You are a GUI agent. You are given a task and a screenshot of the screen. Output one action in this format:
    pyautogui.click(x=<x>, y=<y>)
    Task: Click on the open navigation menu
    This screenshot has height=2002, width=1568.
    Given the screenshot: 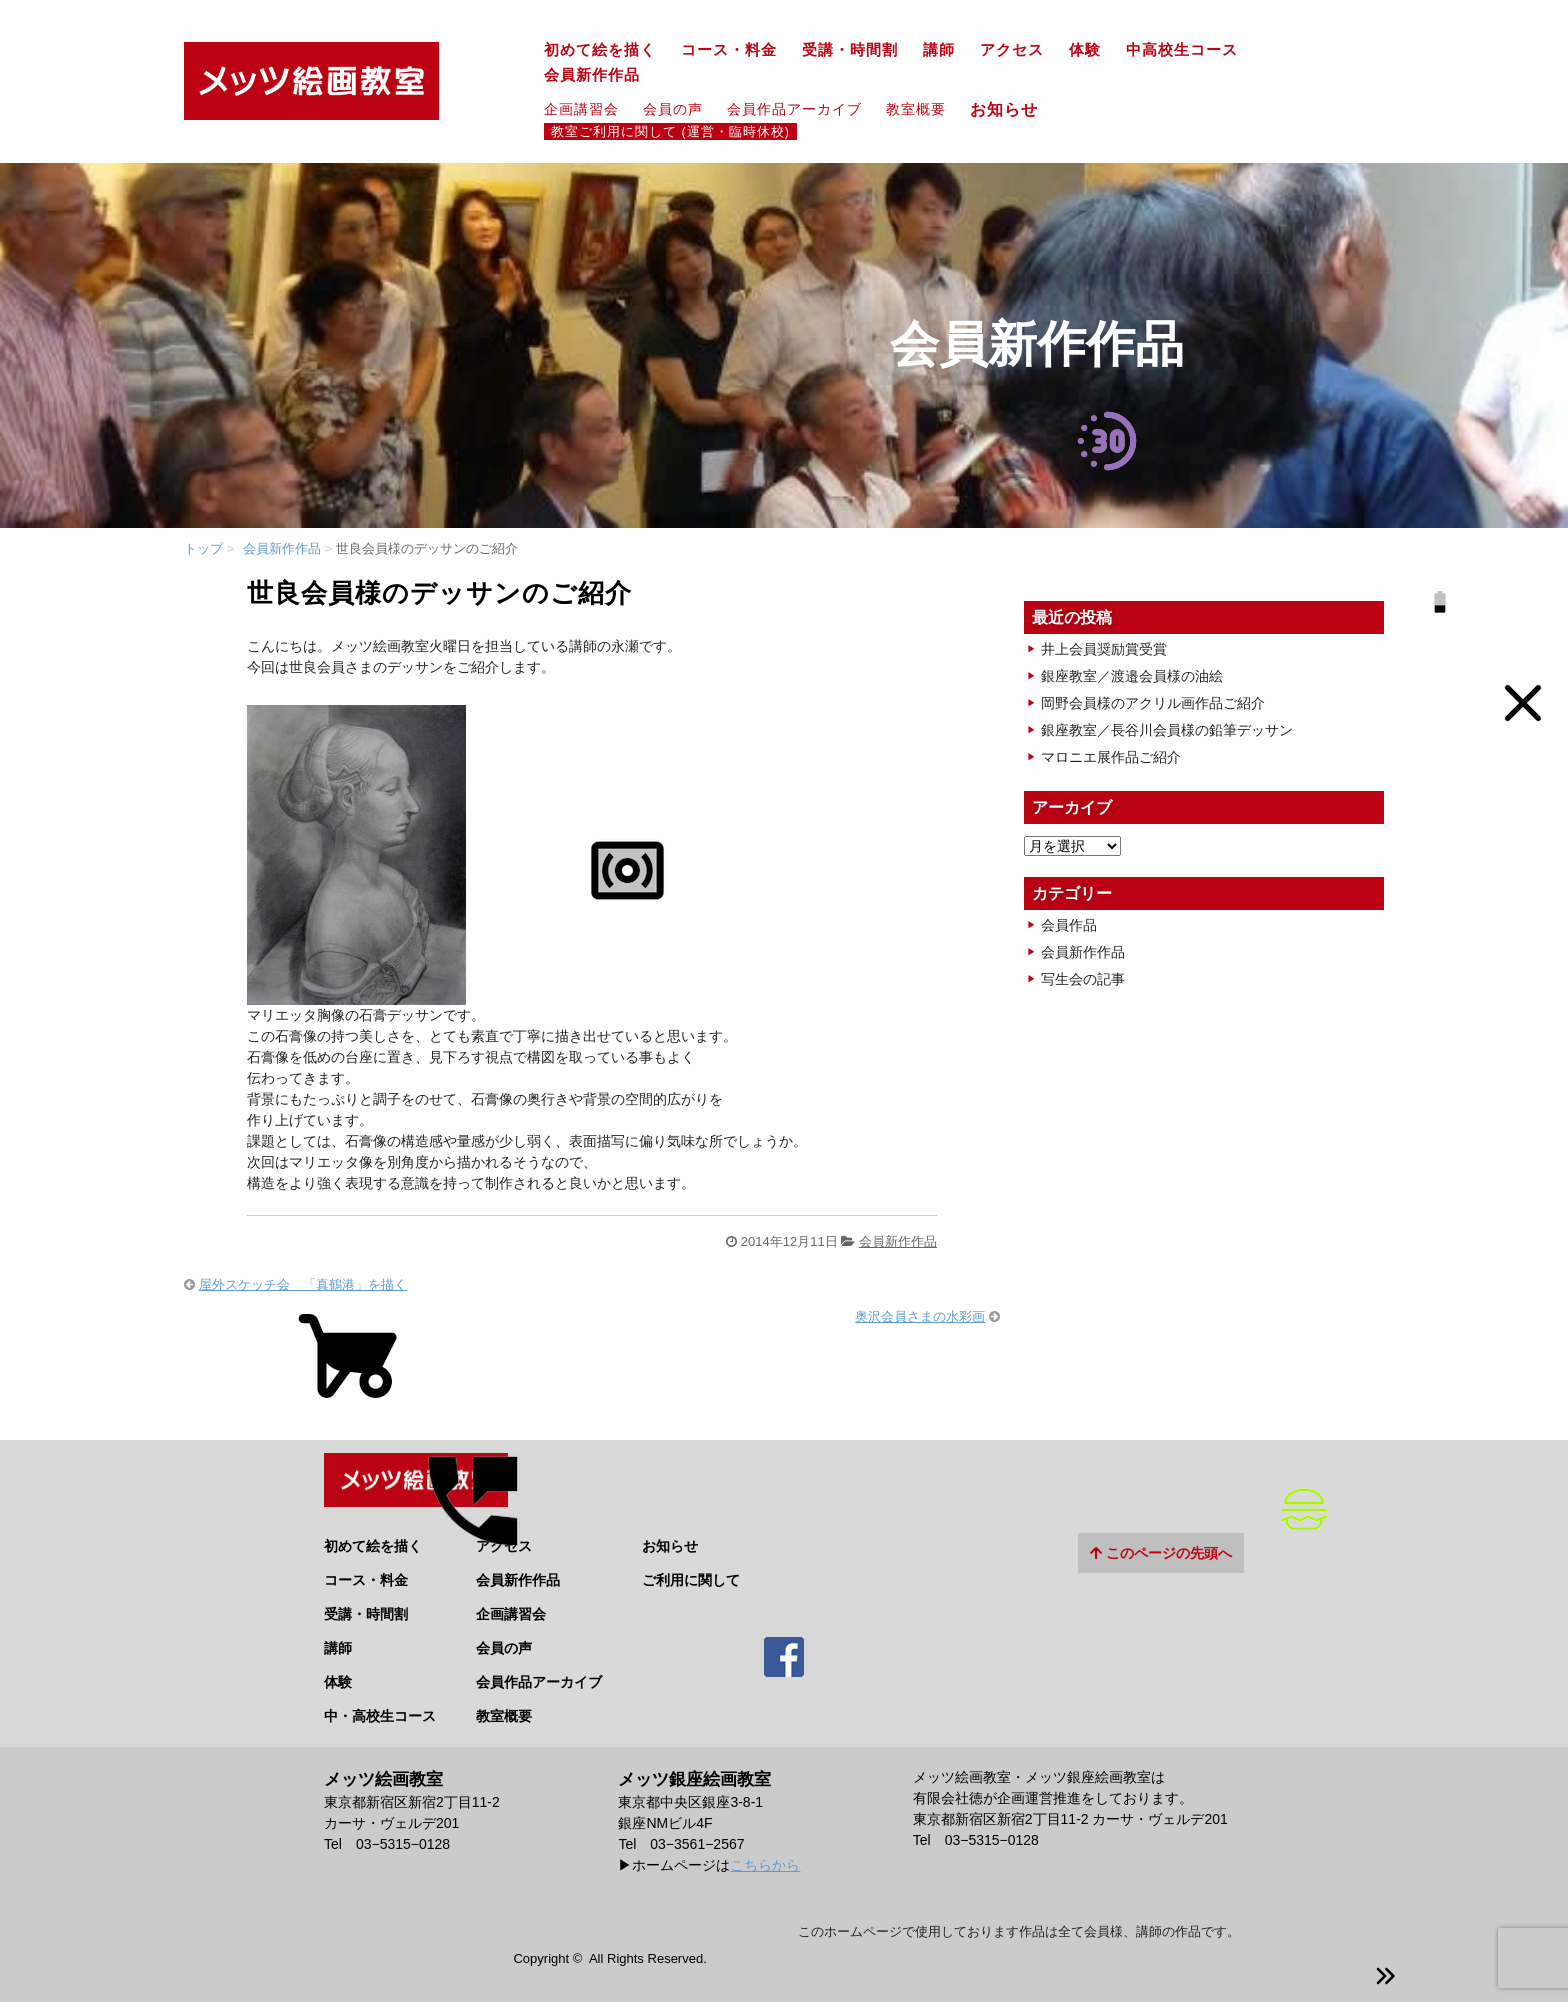 What is the action you would take?
    pyautogui.click(x=1304, y=1510)
    